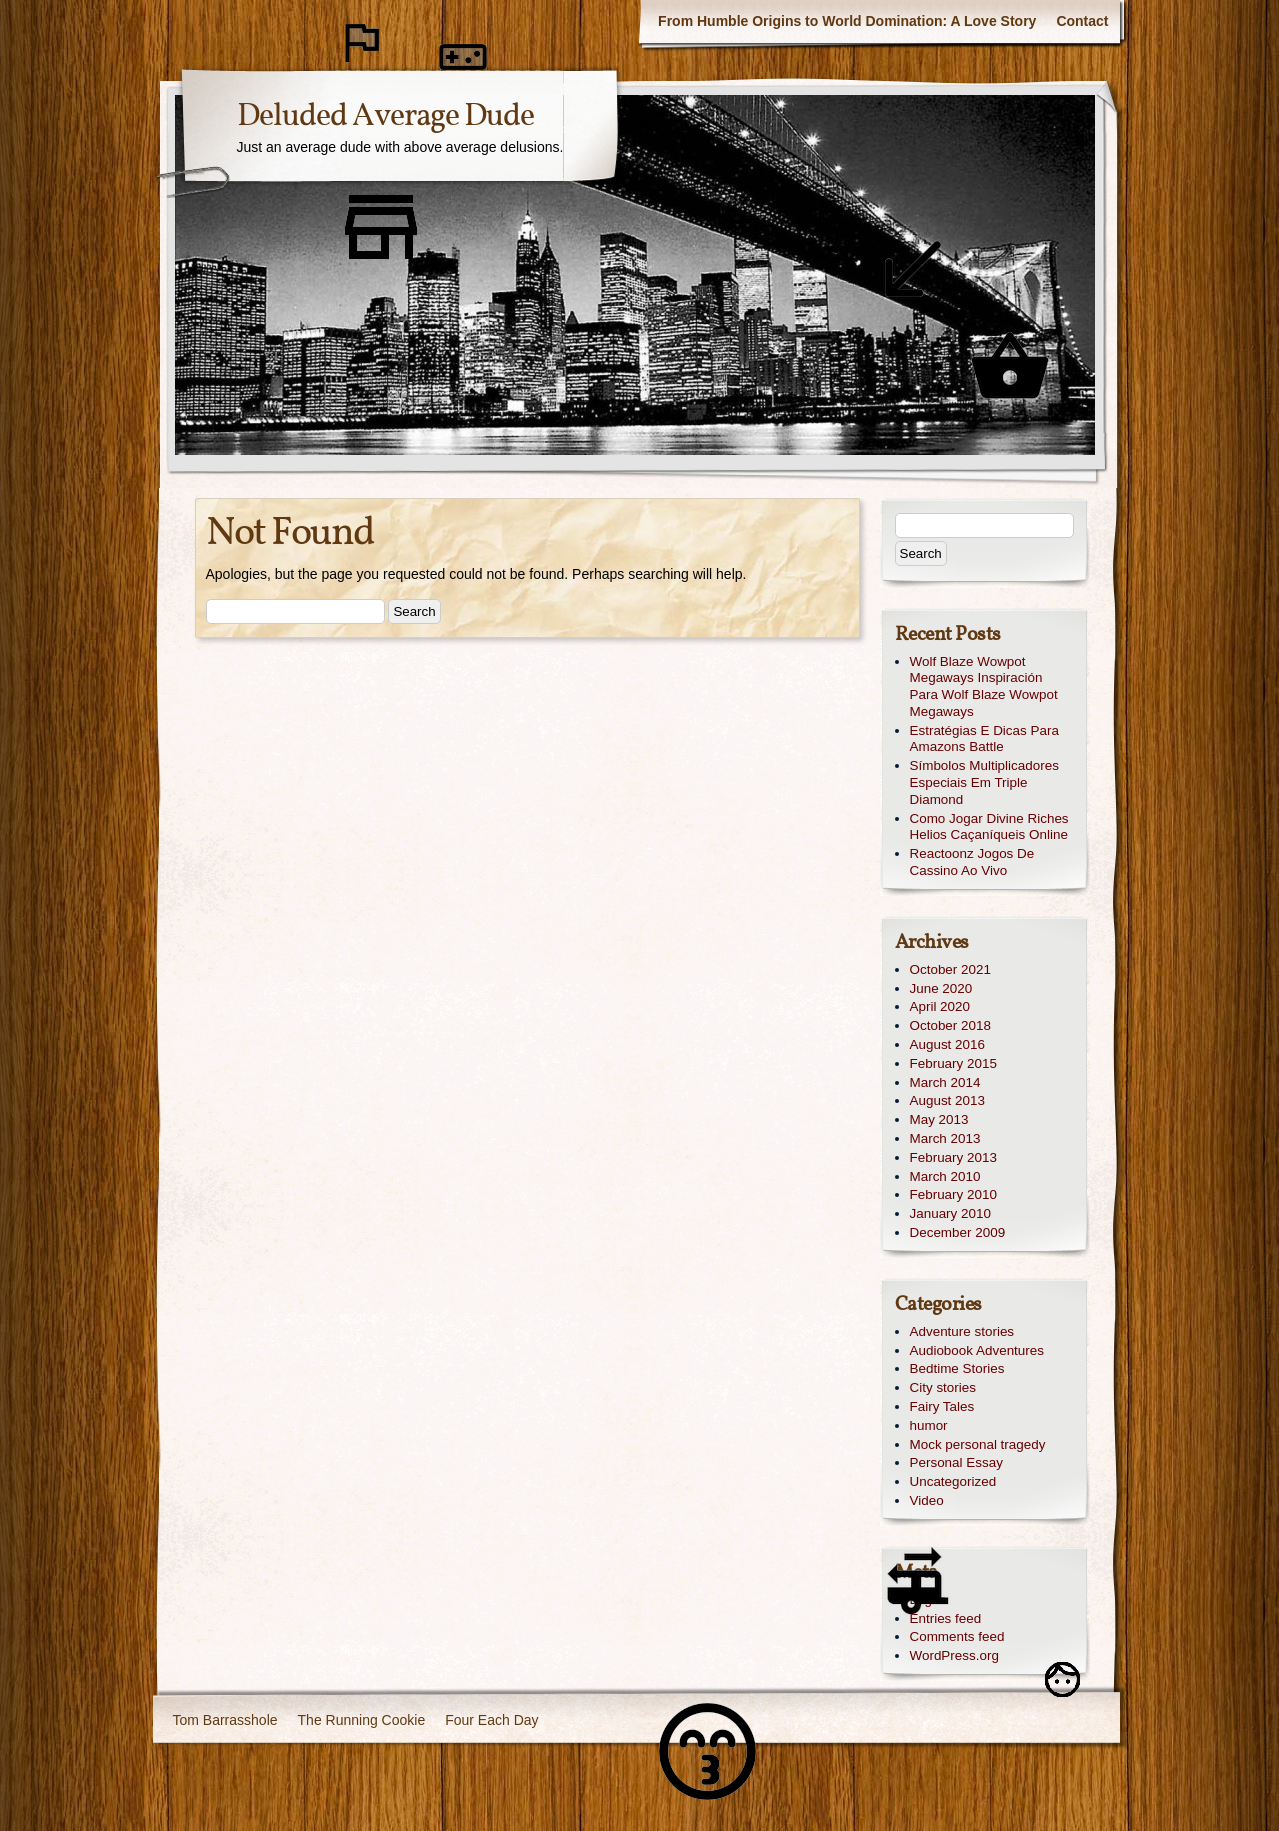 The image size is (1279, 1831). Describe the element at coordinates (463, 57) in the screenshot. I see `access games or gaming features` at that location.